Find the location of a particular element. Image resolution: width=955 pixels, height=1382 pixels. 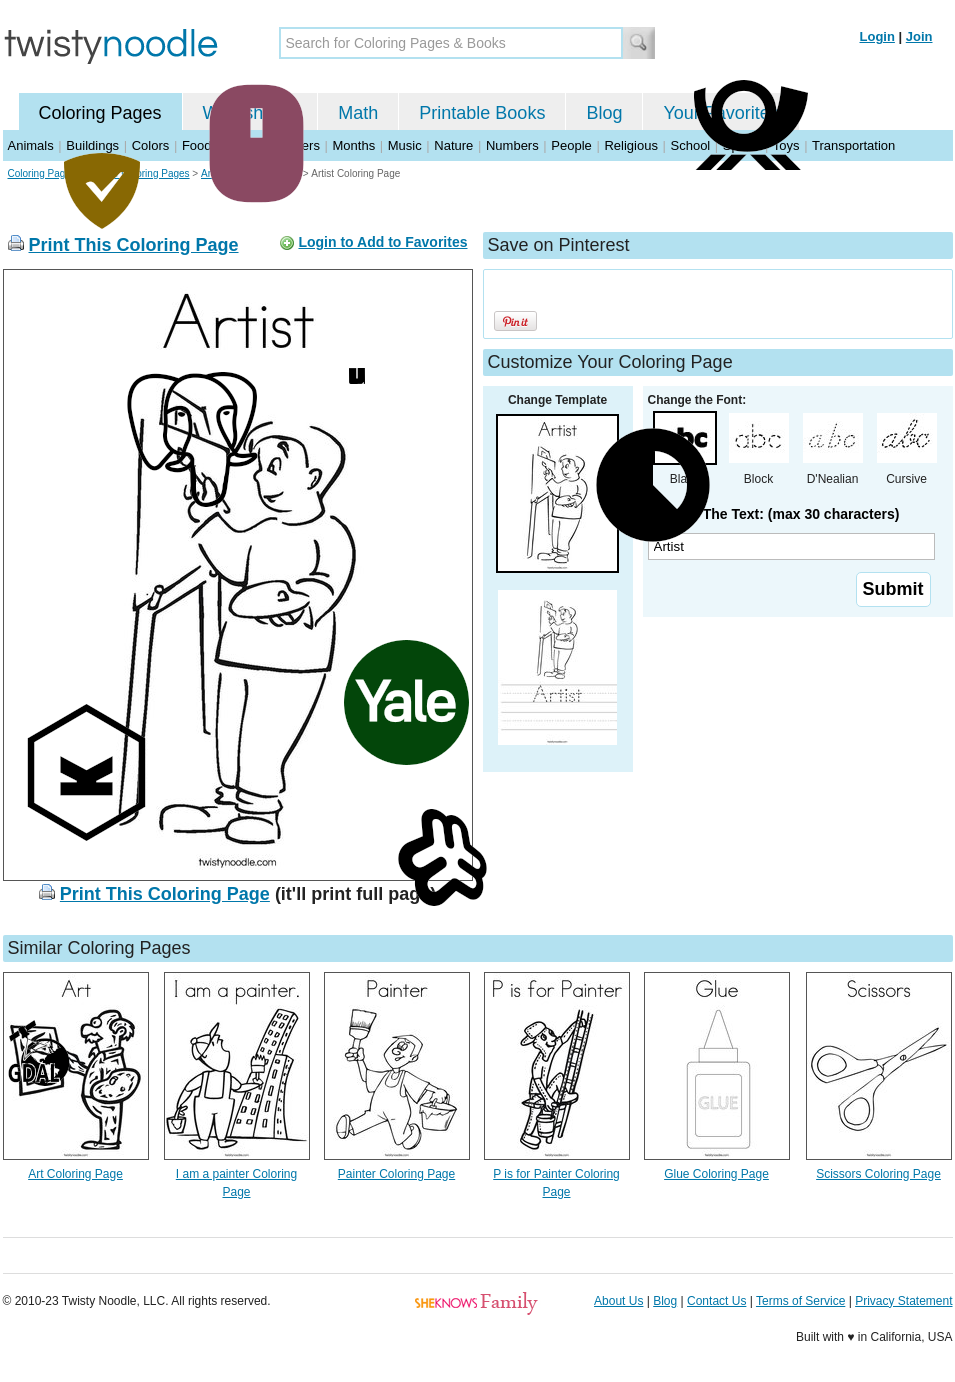

Deutsche Post company logo is located at coordinates (751, 125).